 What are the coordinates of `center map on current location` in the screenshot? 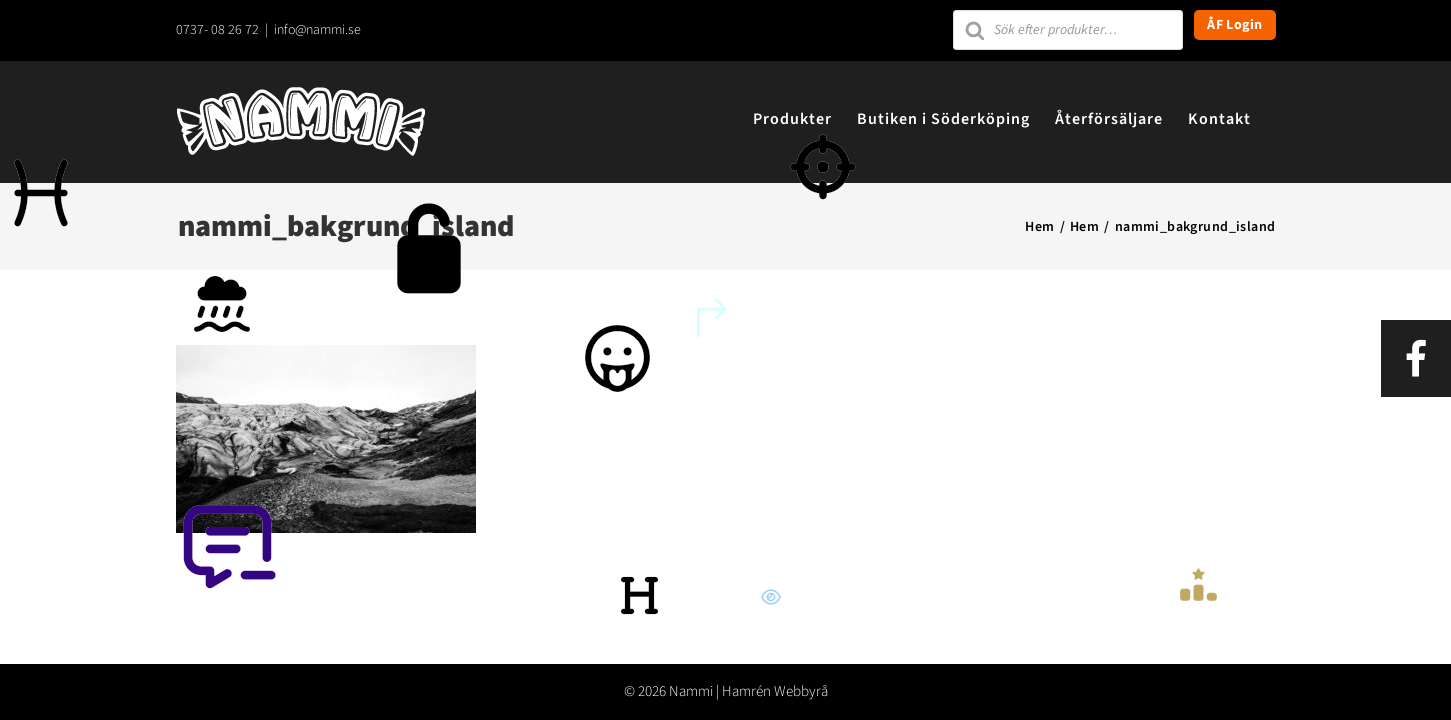 It's located at (823, 167).